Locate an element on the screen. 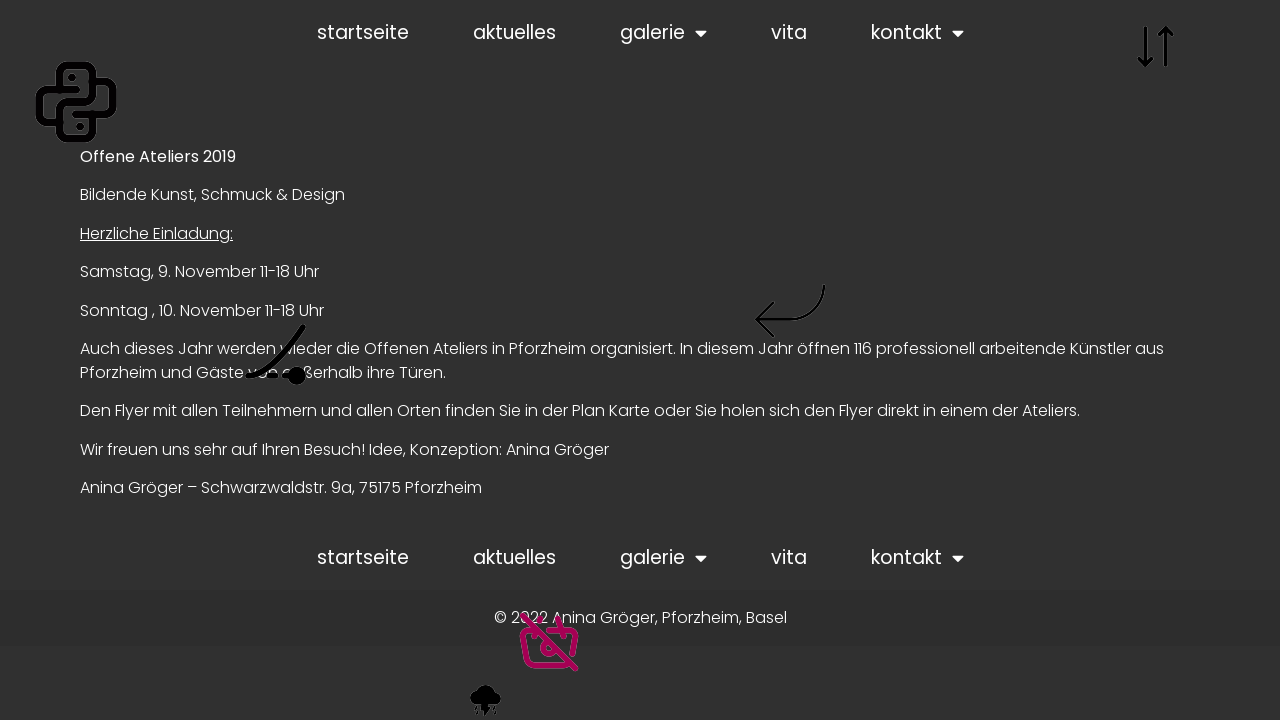 The image size is (1280, 720). indicates thunderstorm weather conditions is located at coordinates (485, 700).